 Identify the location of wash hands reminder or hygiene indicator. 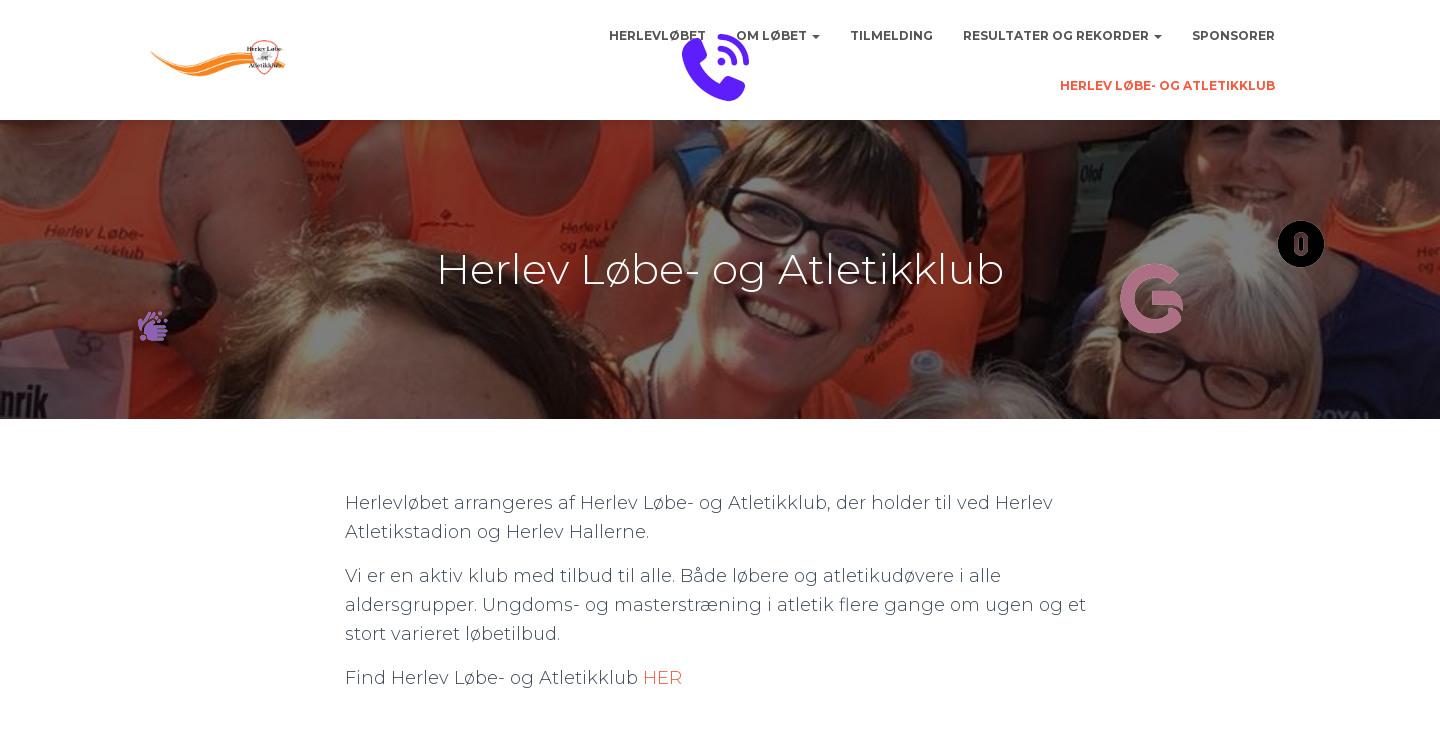
(153, 326).